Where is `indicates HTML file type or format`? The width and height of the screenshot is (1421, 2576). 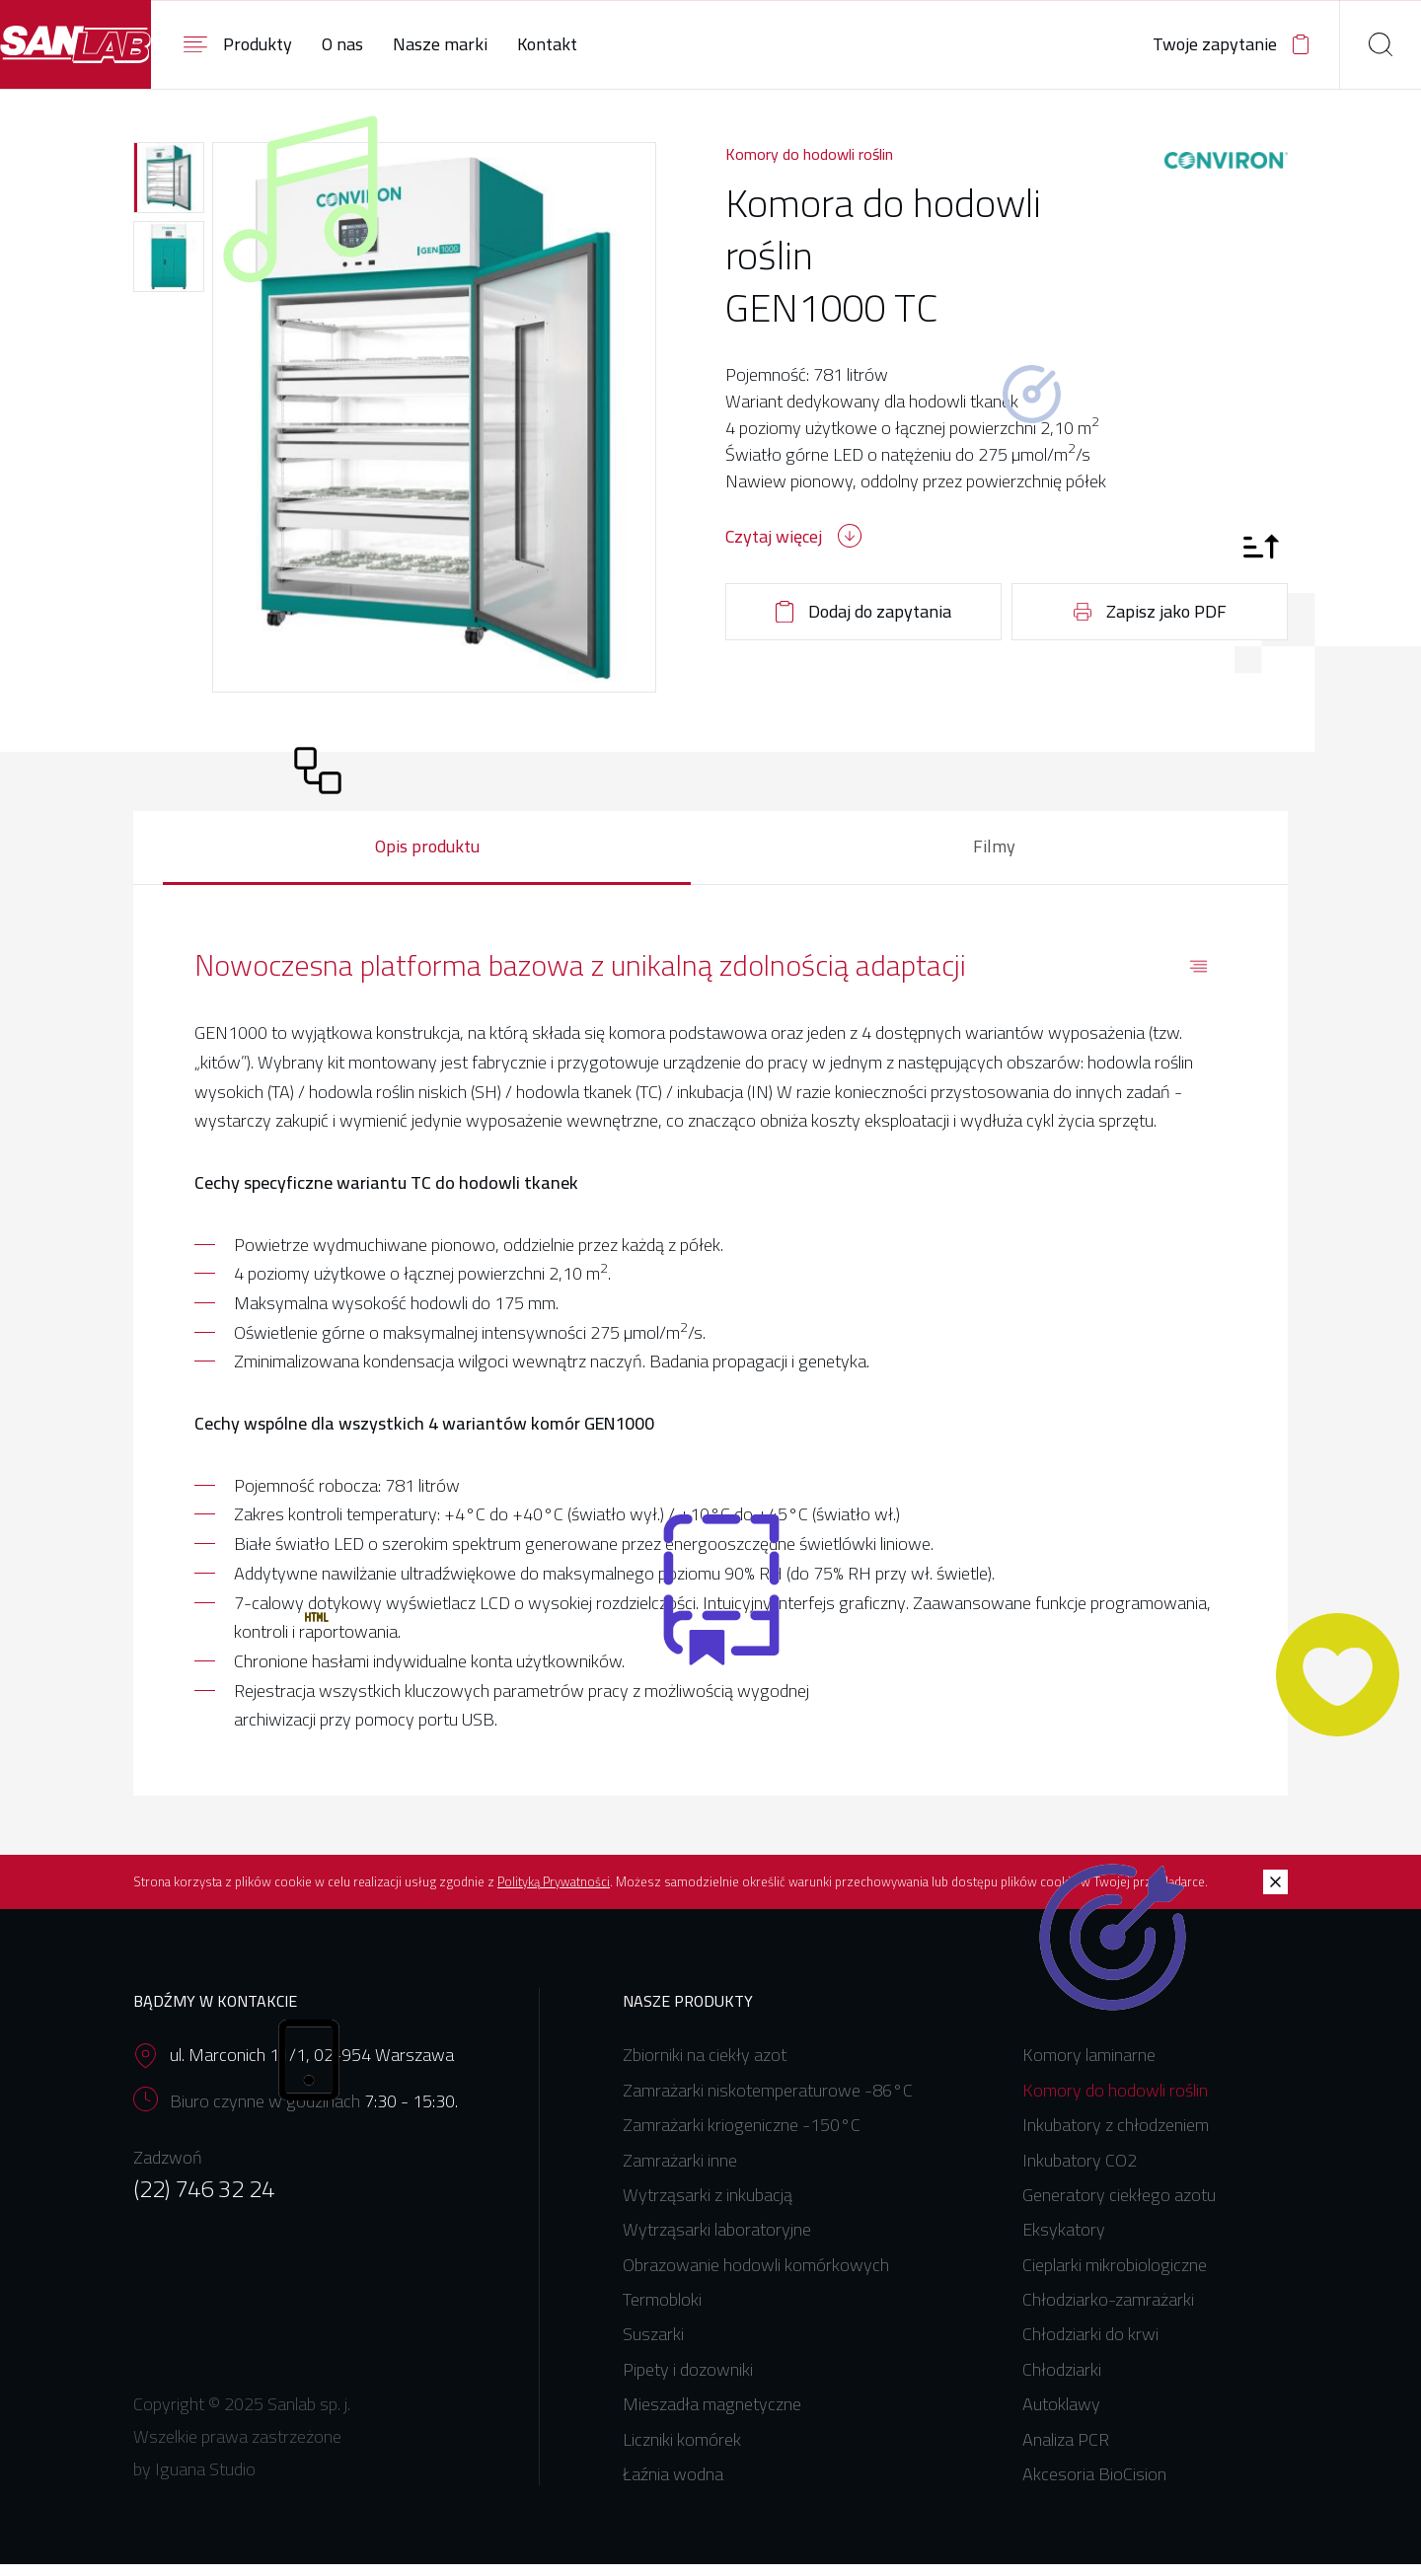
indicates HTML file type or format is located at coordinates (317, 1617).